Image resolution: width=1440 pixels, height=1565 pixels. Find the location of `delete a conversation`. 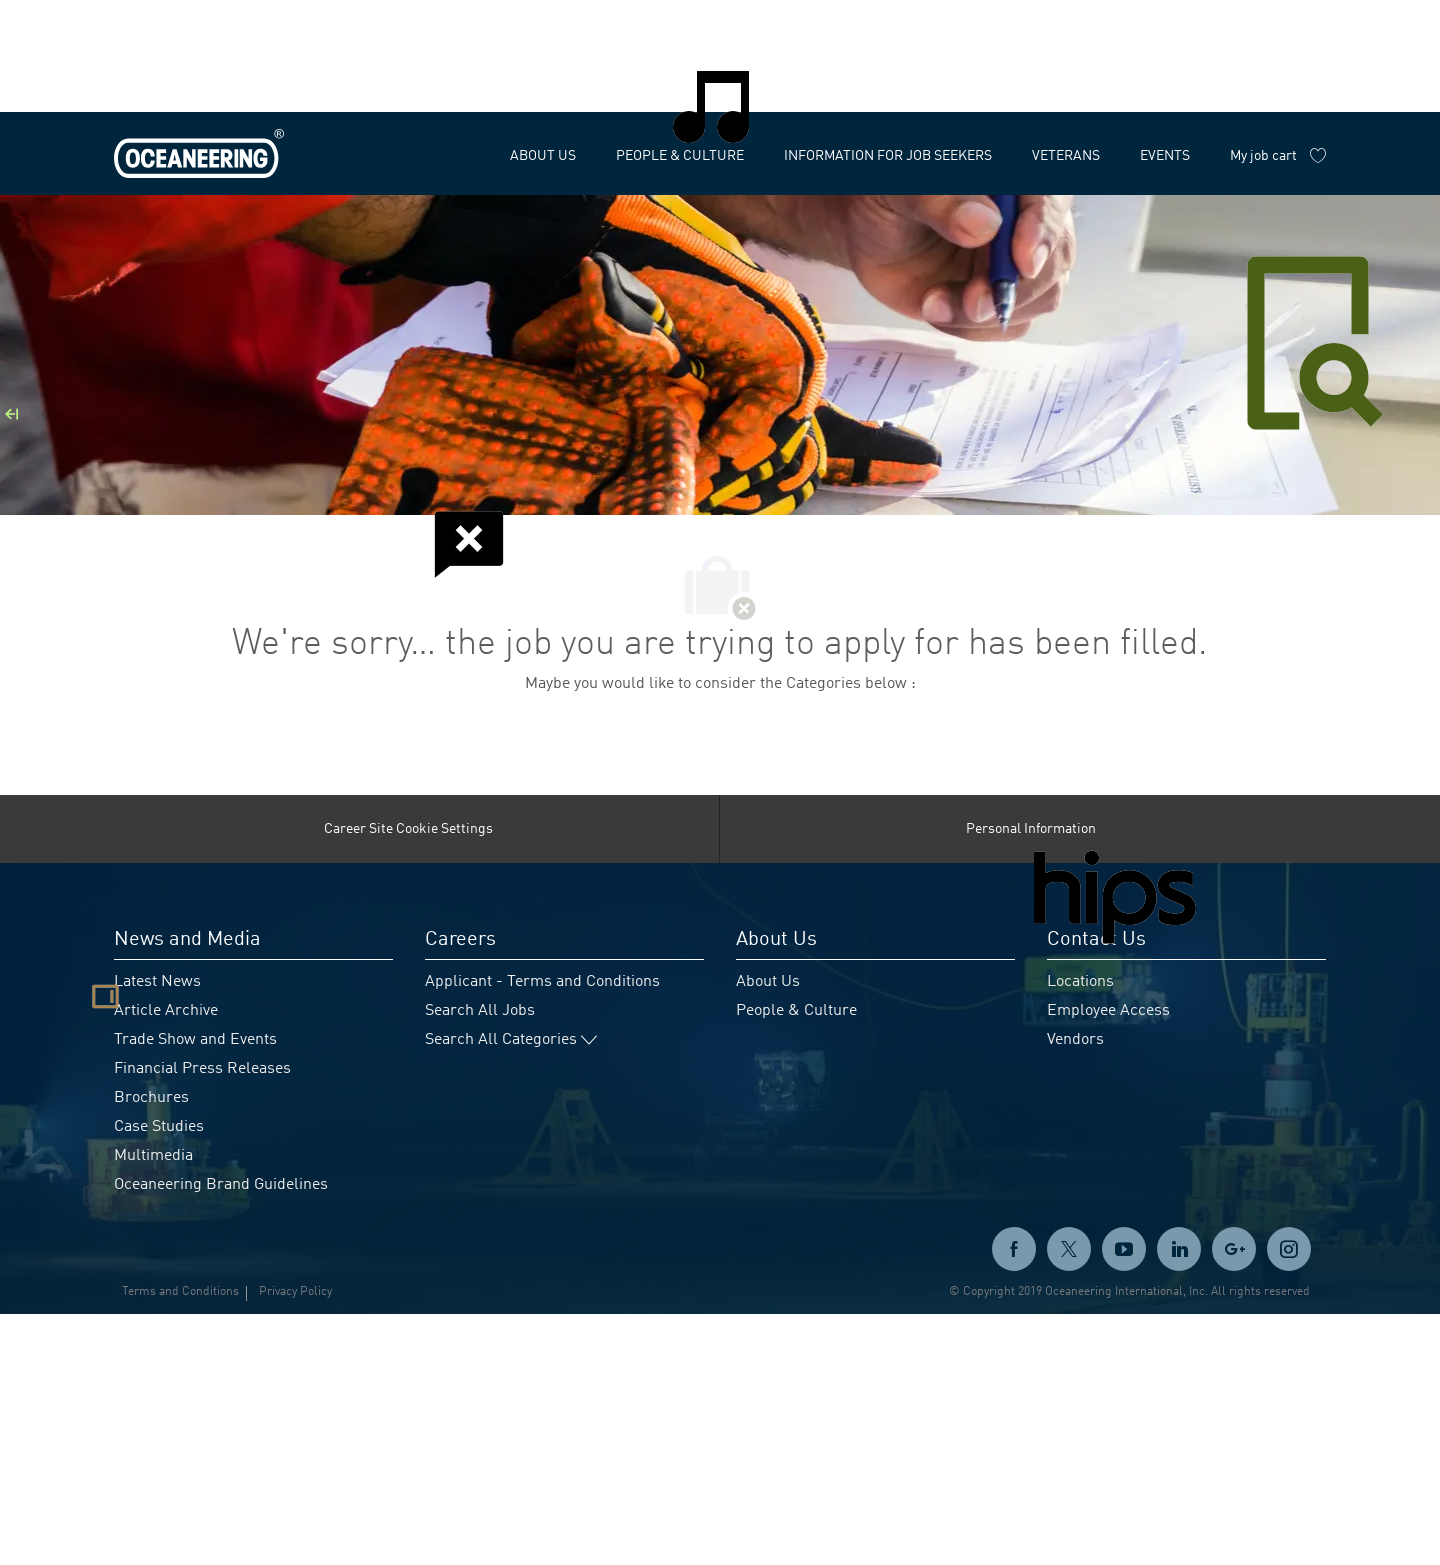

delete a conversation is located at coordinates (469, 542).